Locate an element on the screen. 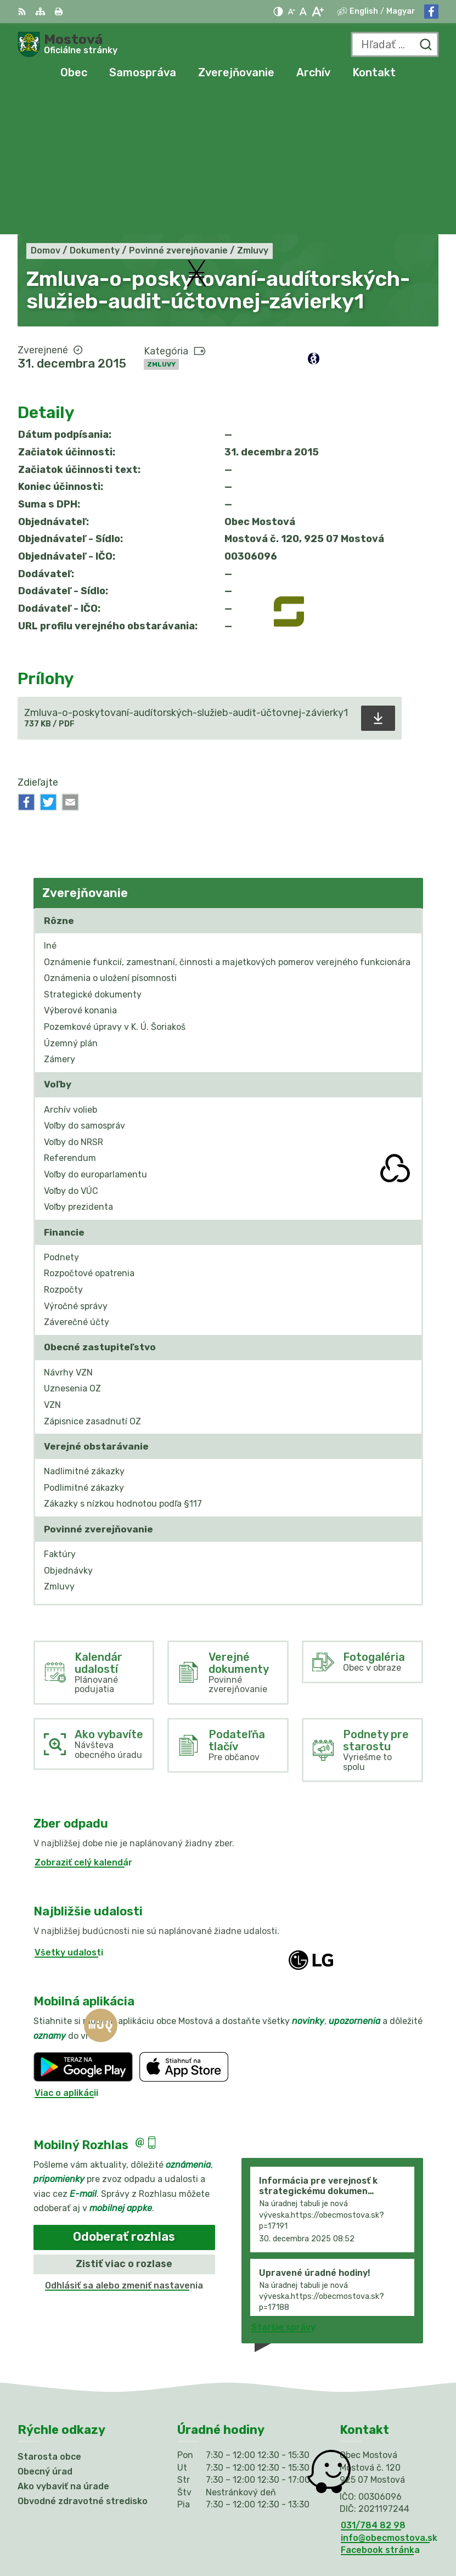 Image resolution: width=456 pixels, height=2576 pixels. open wireguard vpn settings is located at coordinates (313, 358).